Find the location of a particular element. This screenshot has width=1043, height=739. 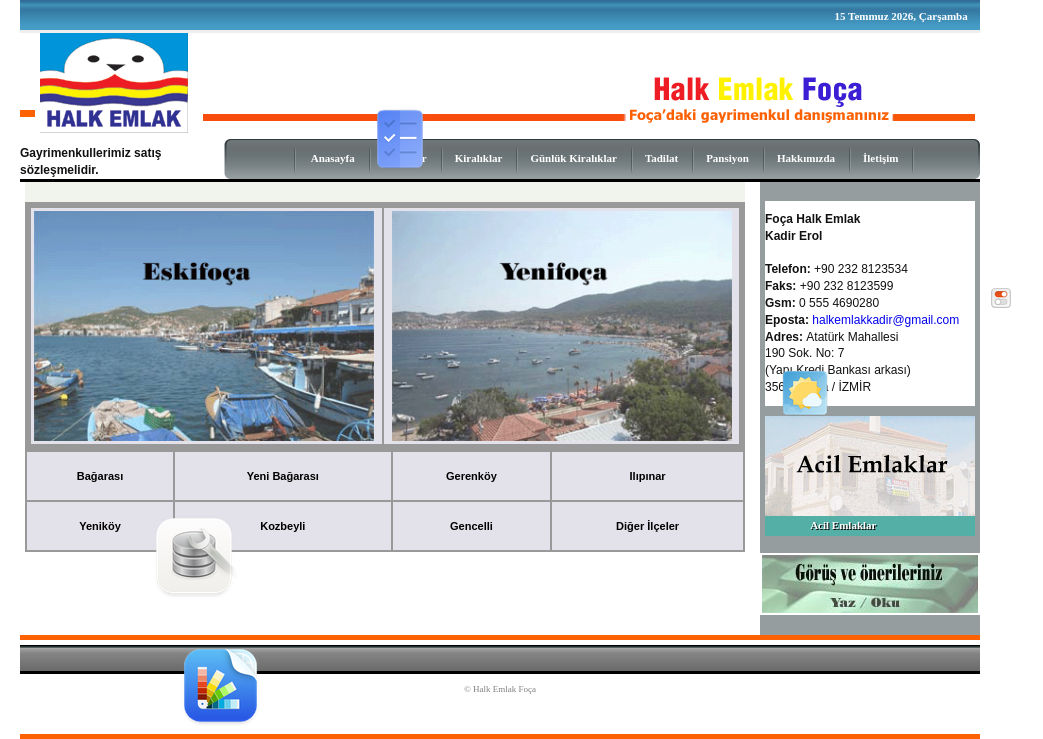

open appearance and theme settings is located at coordinates (220, 685).